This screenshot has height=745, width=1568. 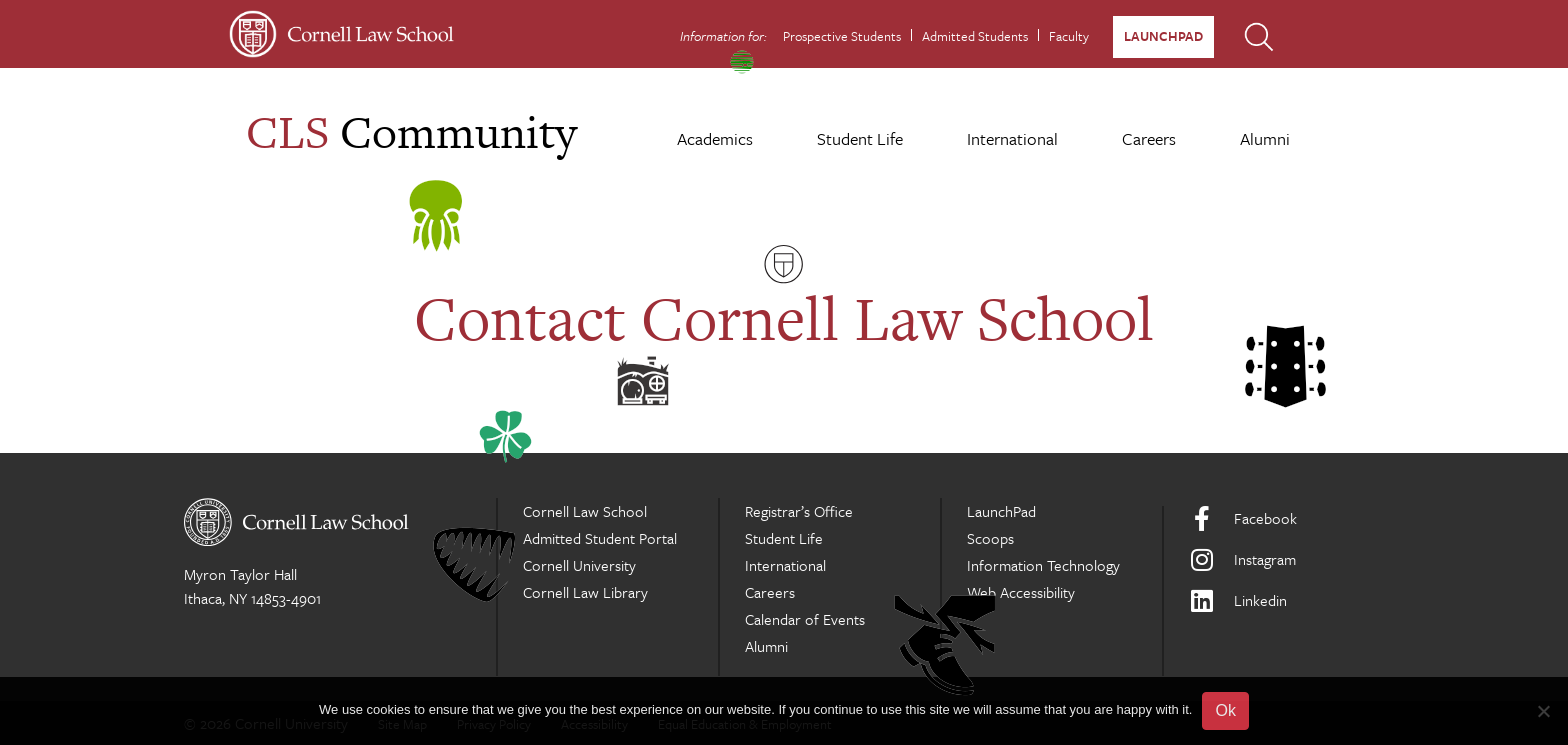 I want to click on select a hobbit hole or underground dwelling in a fantasy game, so click(x=643, y=380).